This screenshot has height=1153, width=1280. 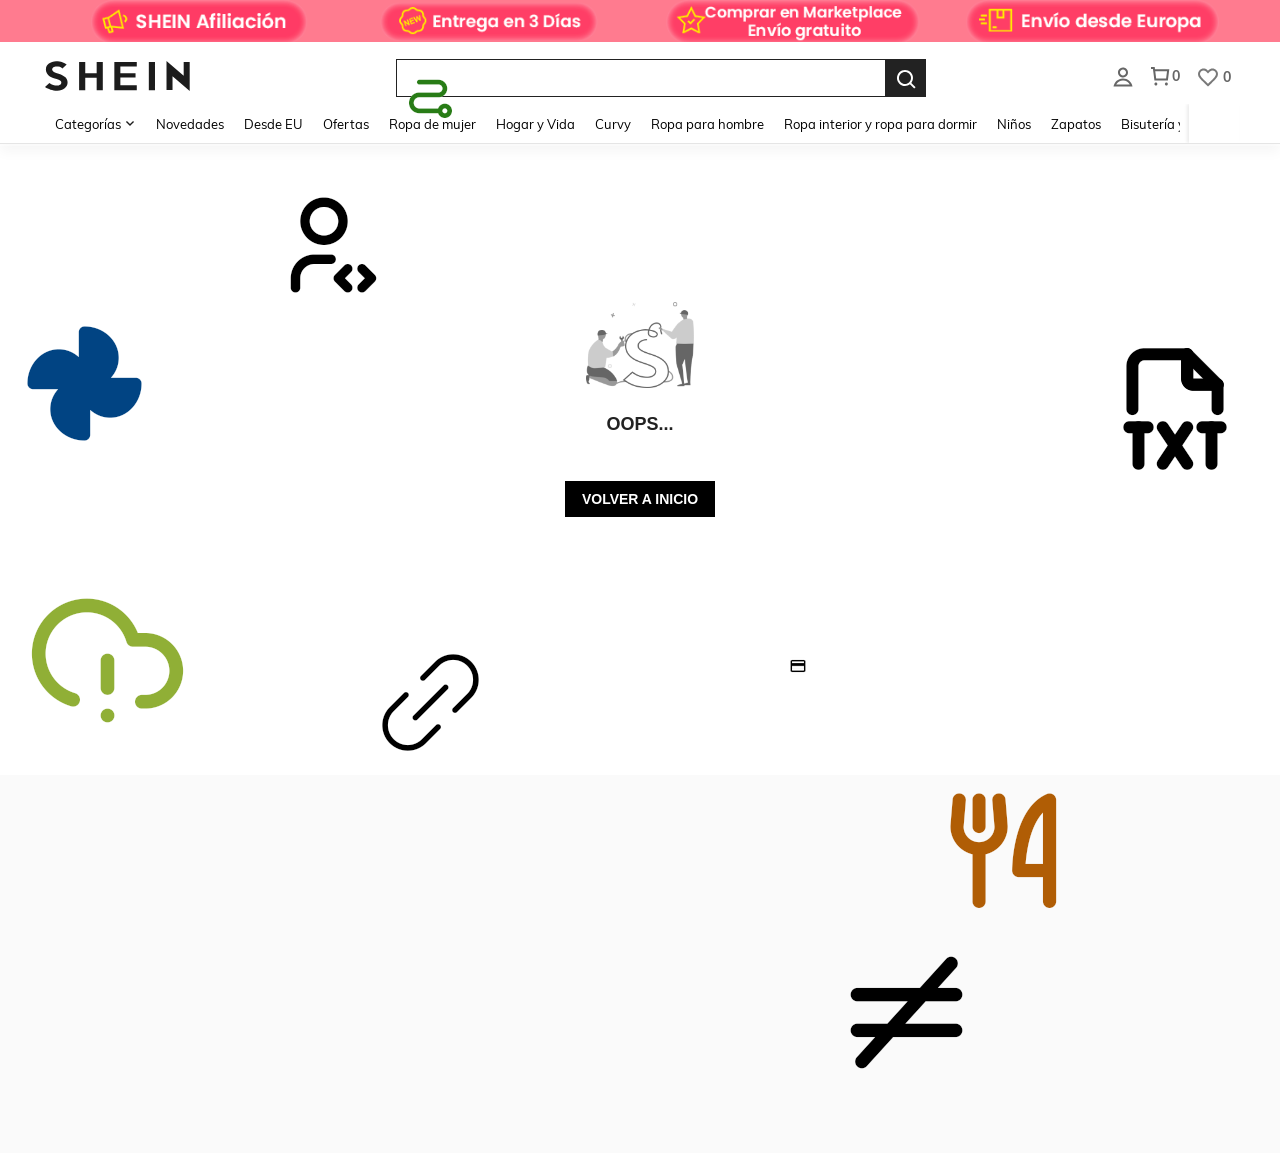 I want to click on view developer profile, so click(x=324, y=245).